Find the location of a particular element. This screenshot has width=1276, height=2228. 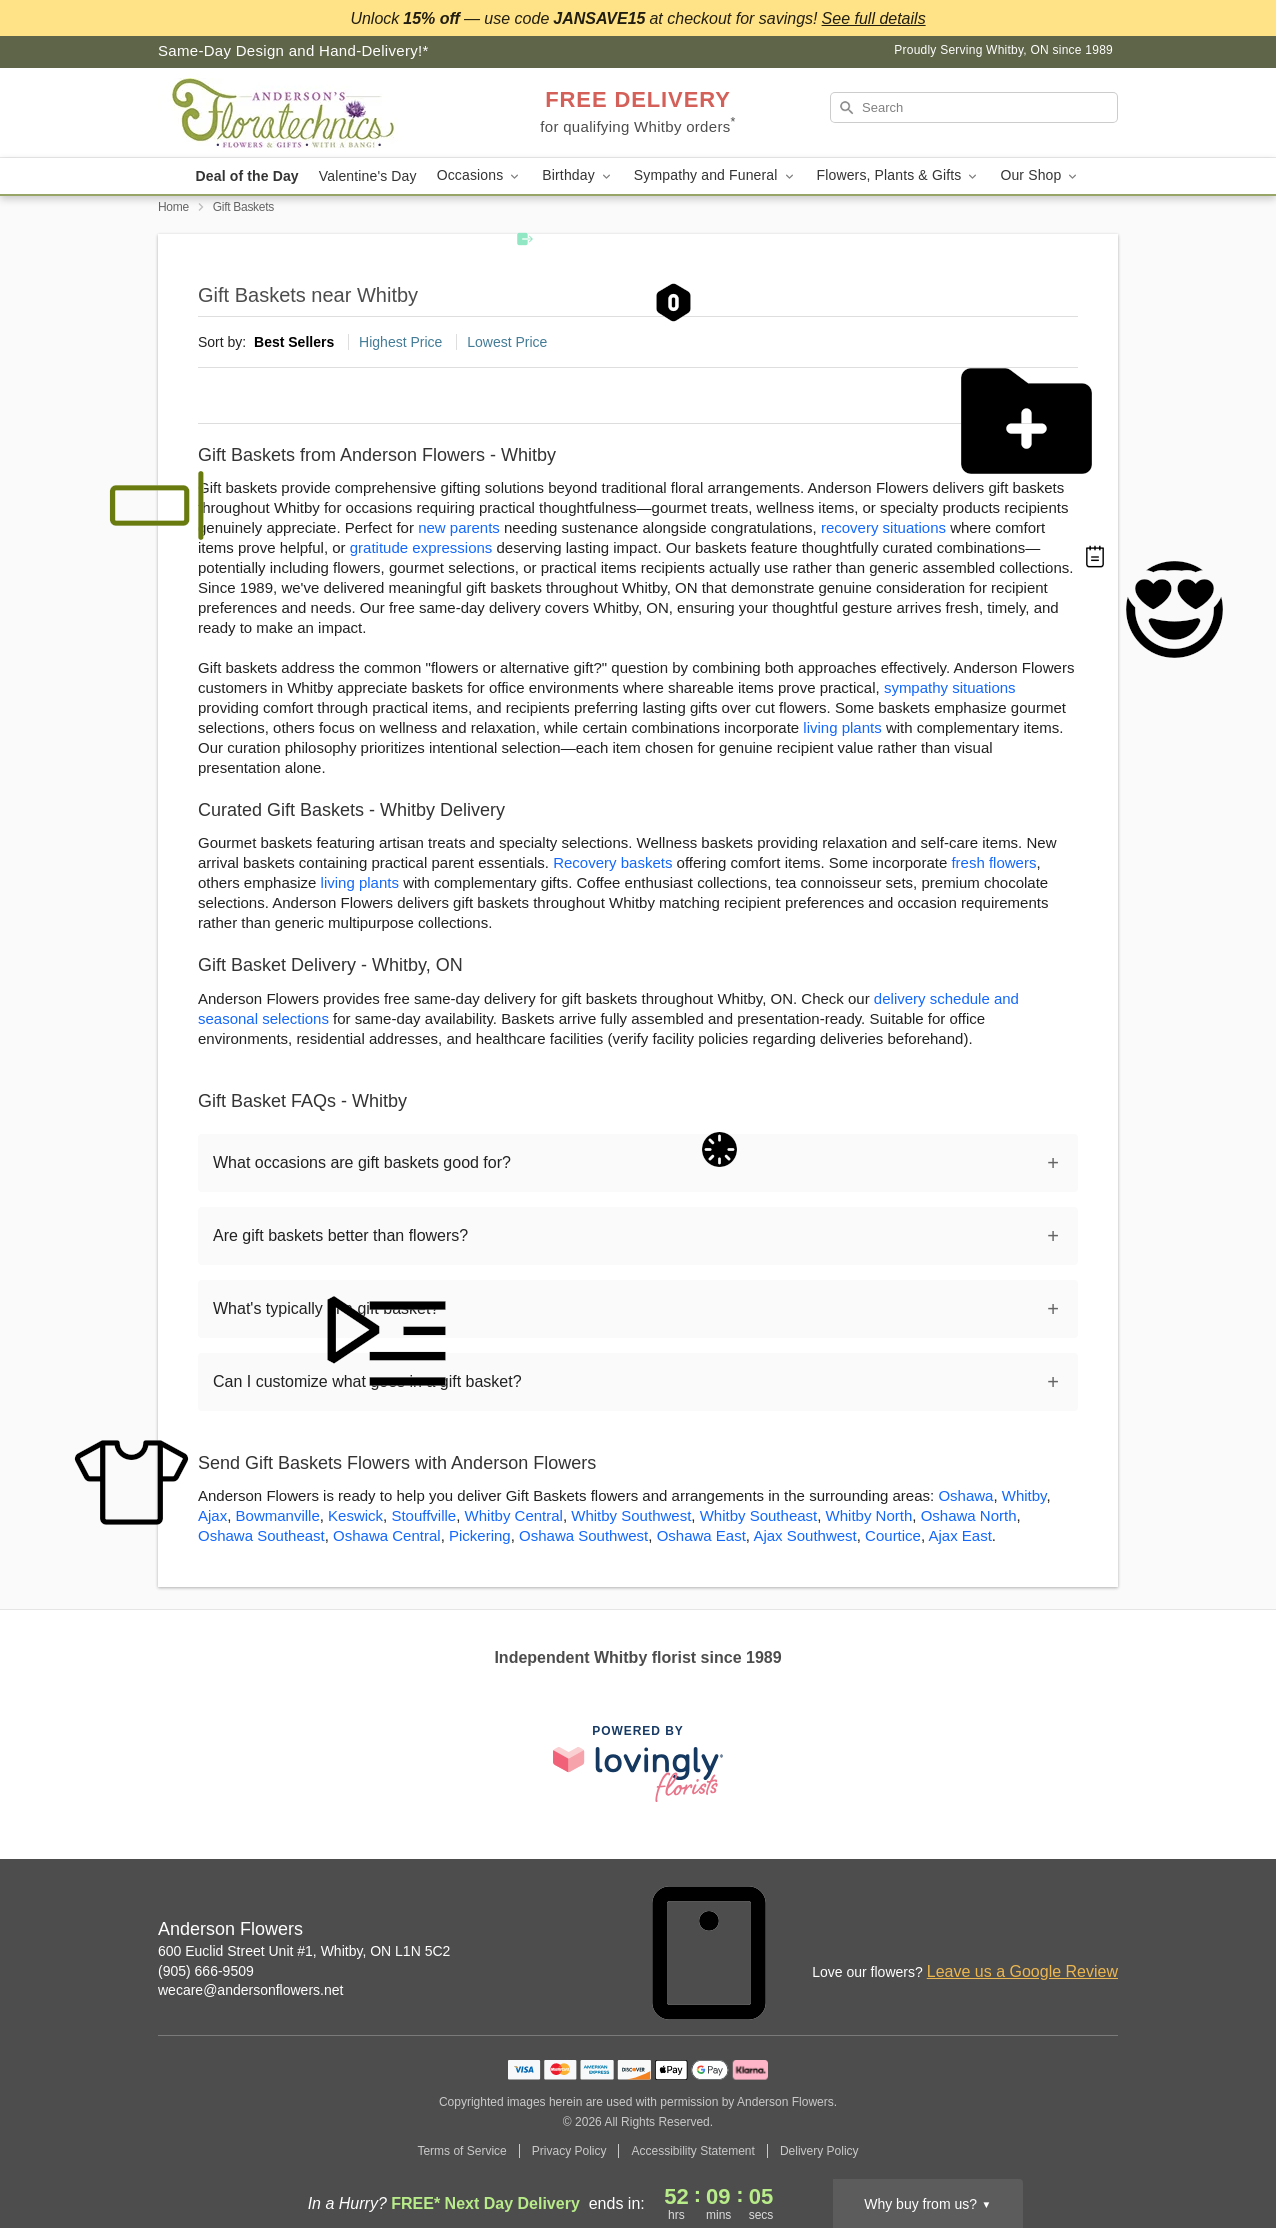

open notepad or notes app is located at coordinates (1095, 557).